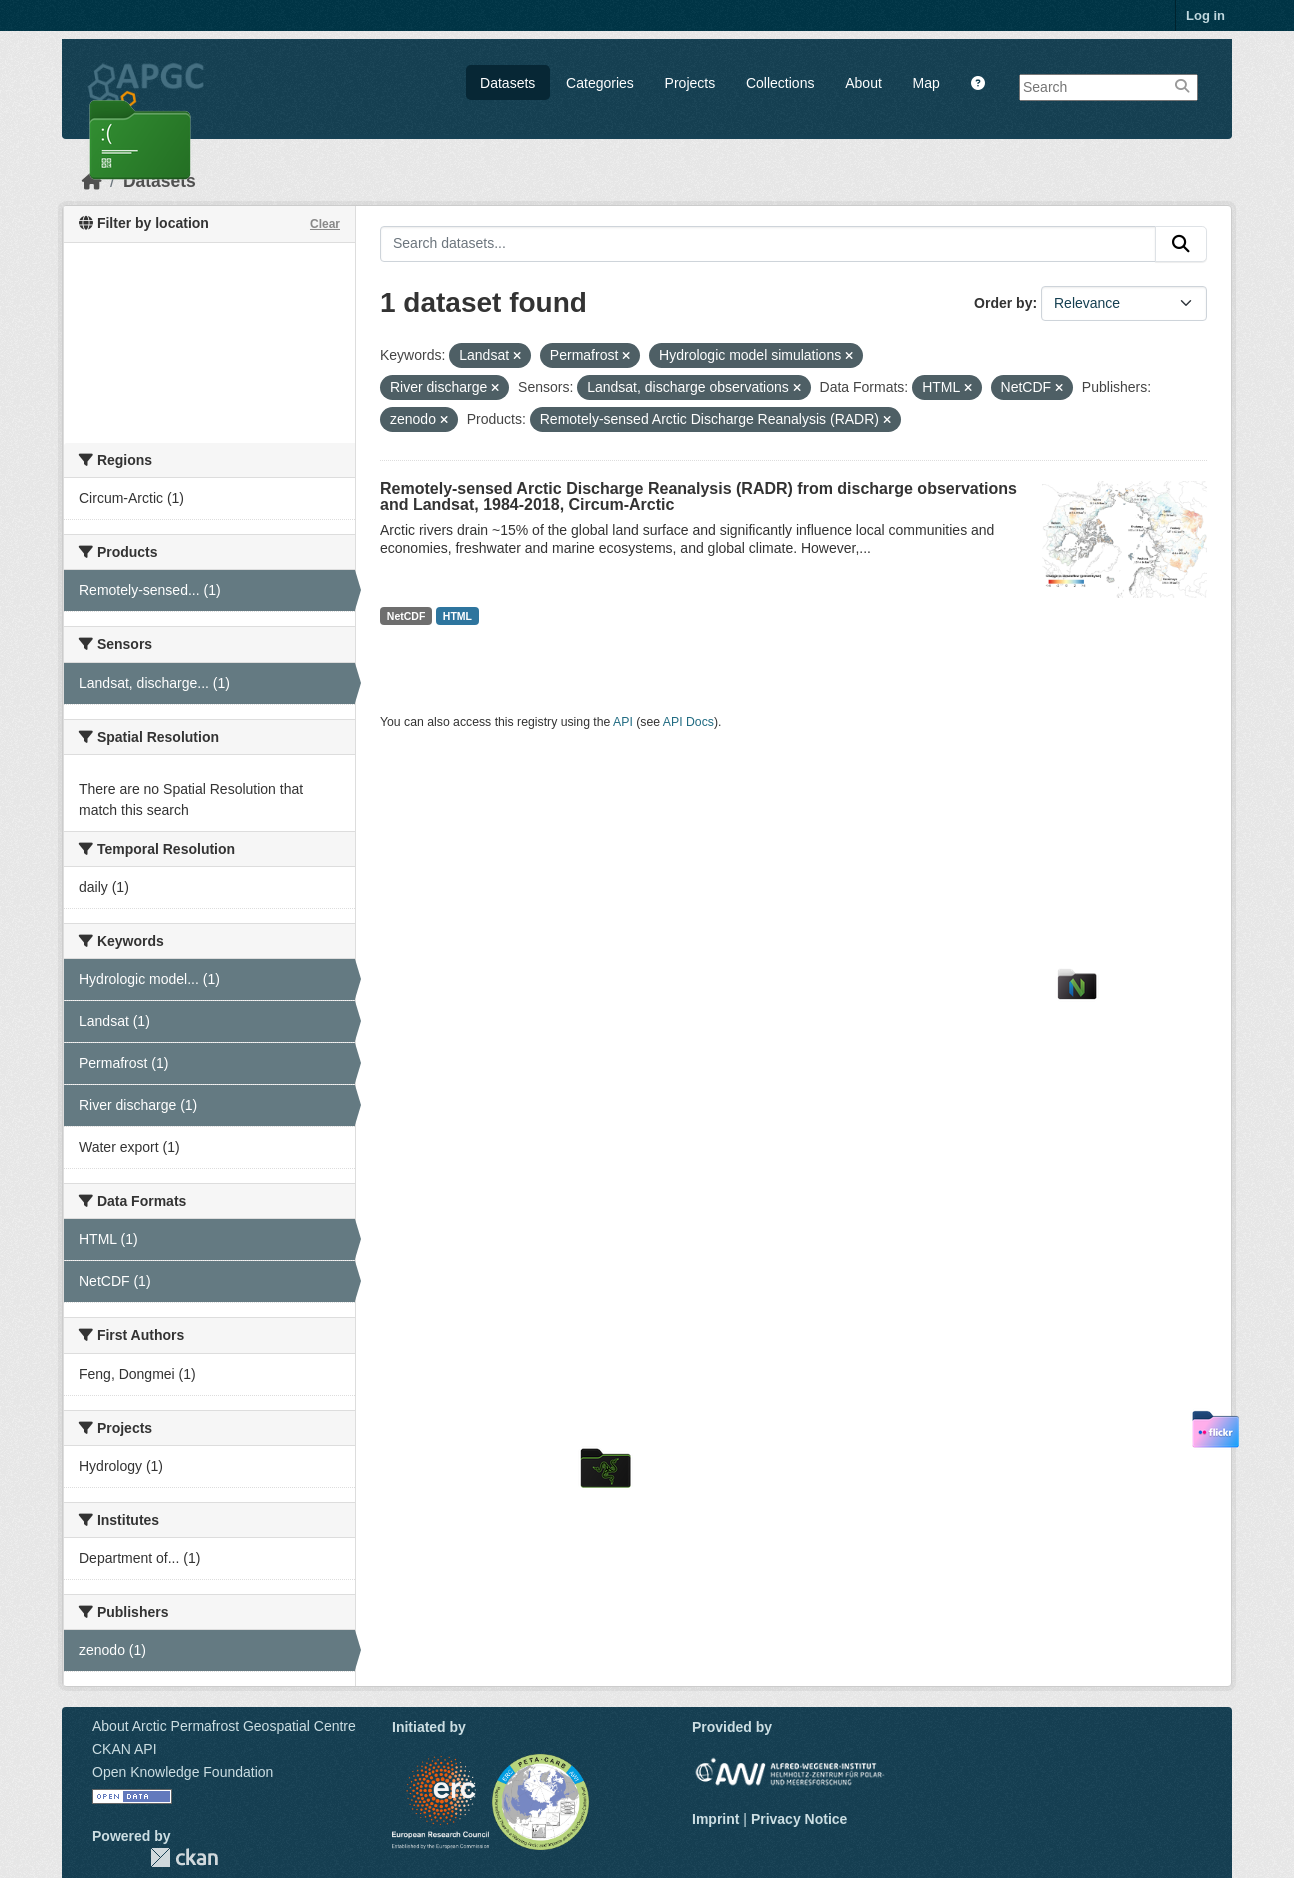  What do you see at coordinates (139, 142) in the screenshot?
I see `folder containing windows insider or beta system files` at bounding box center [139, 142].